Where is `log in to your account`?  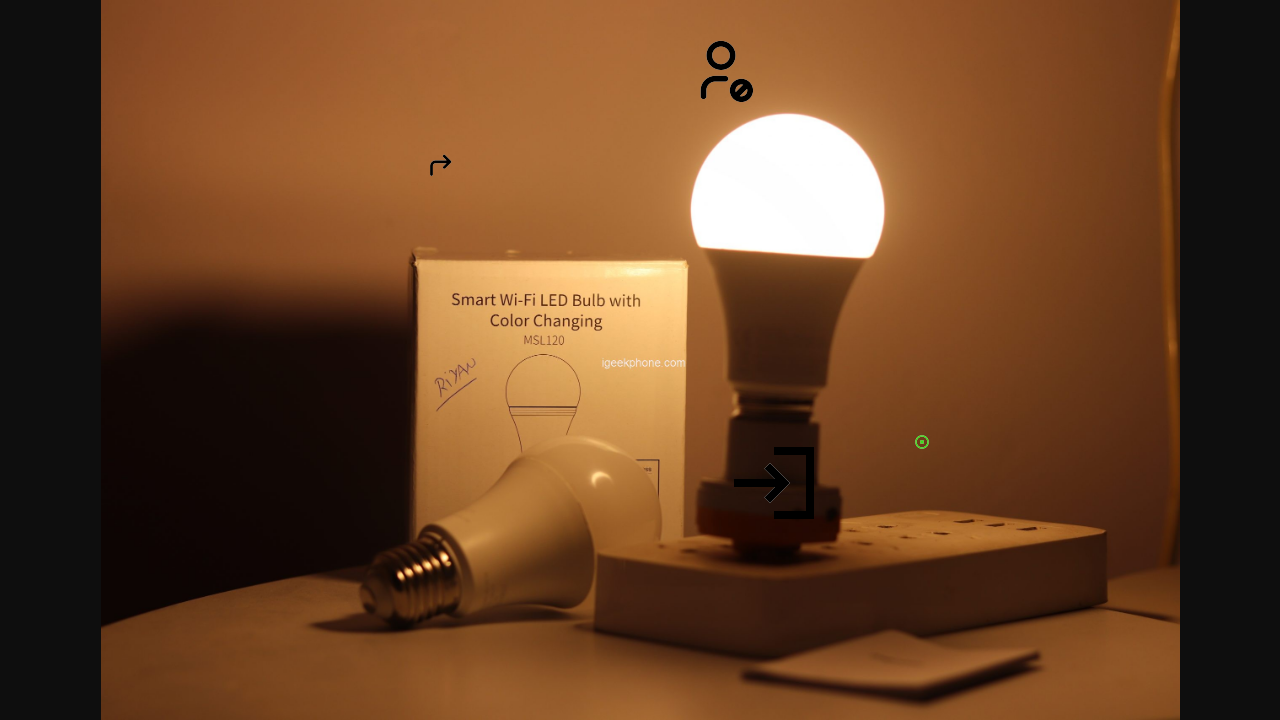
log in to your account is located at coordinates (774, 483).